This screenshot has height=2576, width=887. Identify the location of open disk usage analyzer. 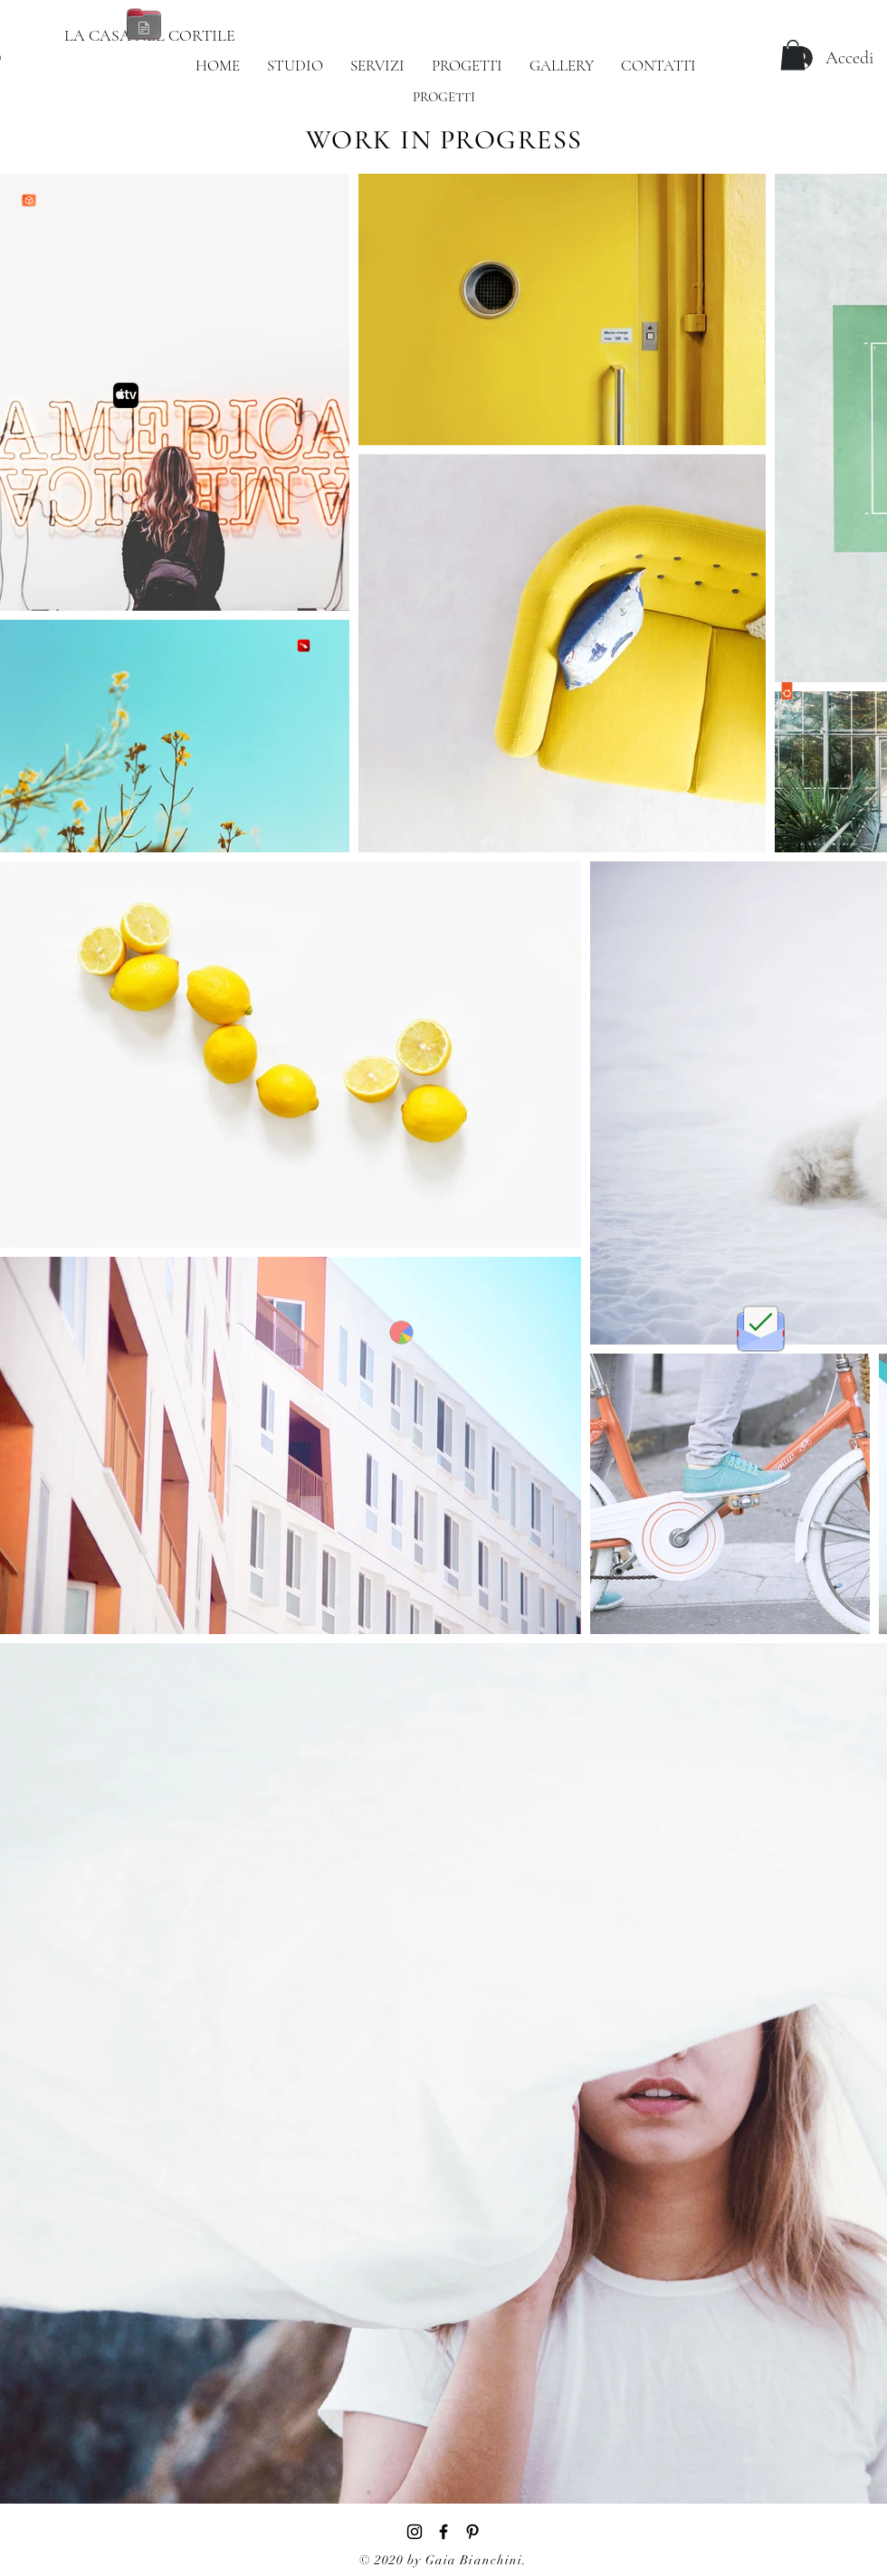
(401, 1332).